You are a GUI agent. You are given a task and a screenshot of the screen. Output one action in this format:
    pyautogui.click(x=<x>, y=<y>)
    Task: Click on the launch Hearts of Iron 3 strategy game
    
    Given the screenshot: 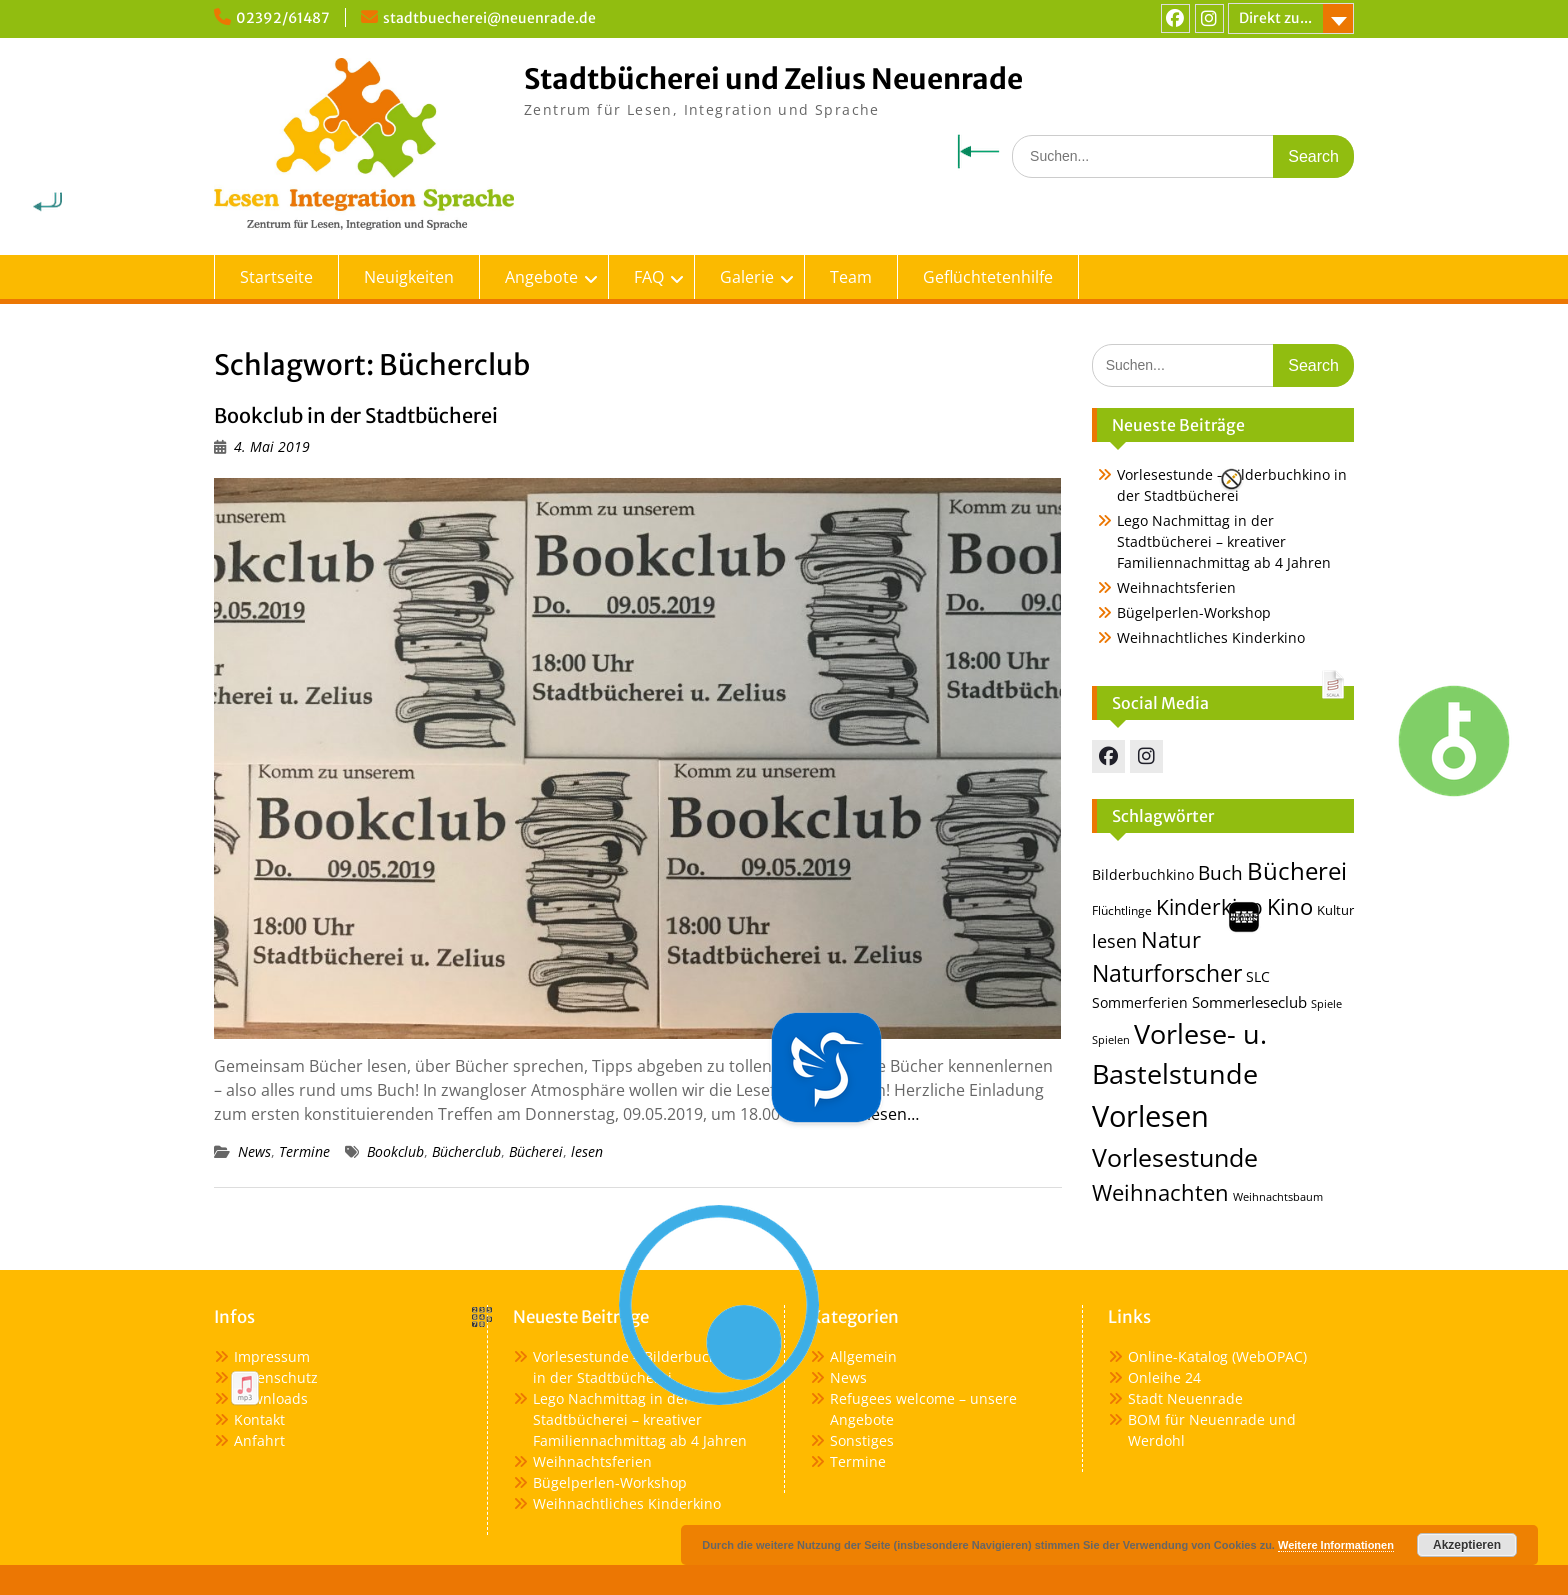 What is the action you would take?
    pyautogui.click(x=1244, y=917)
    